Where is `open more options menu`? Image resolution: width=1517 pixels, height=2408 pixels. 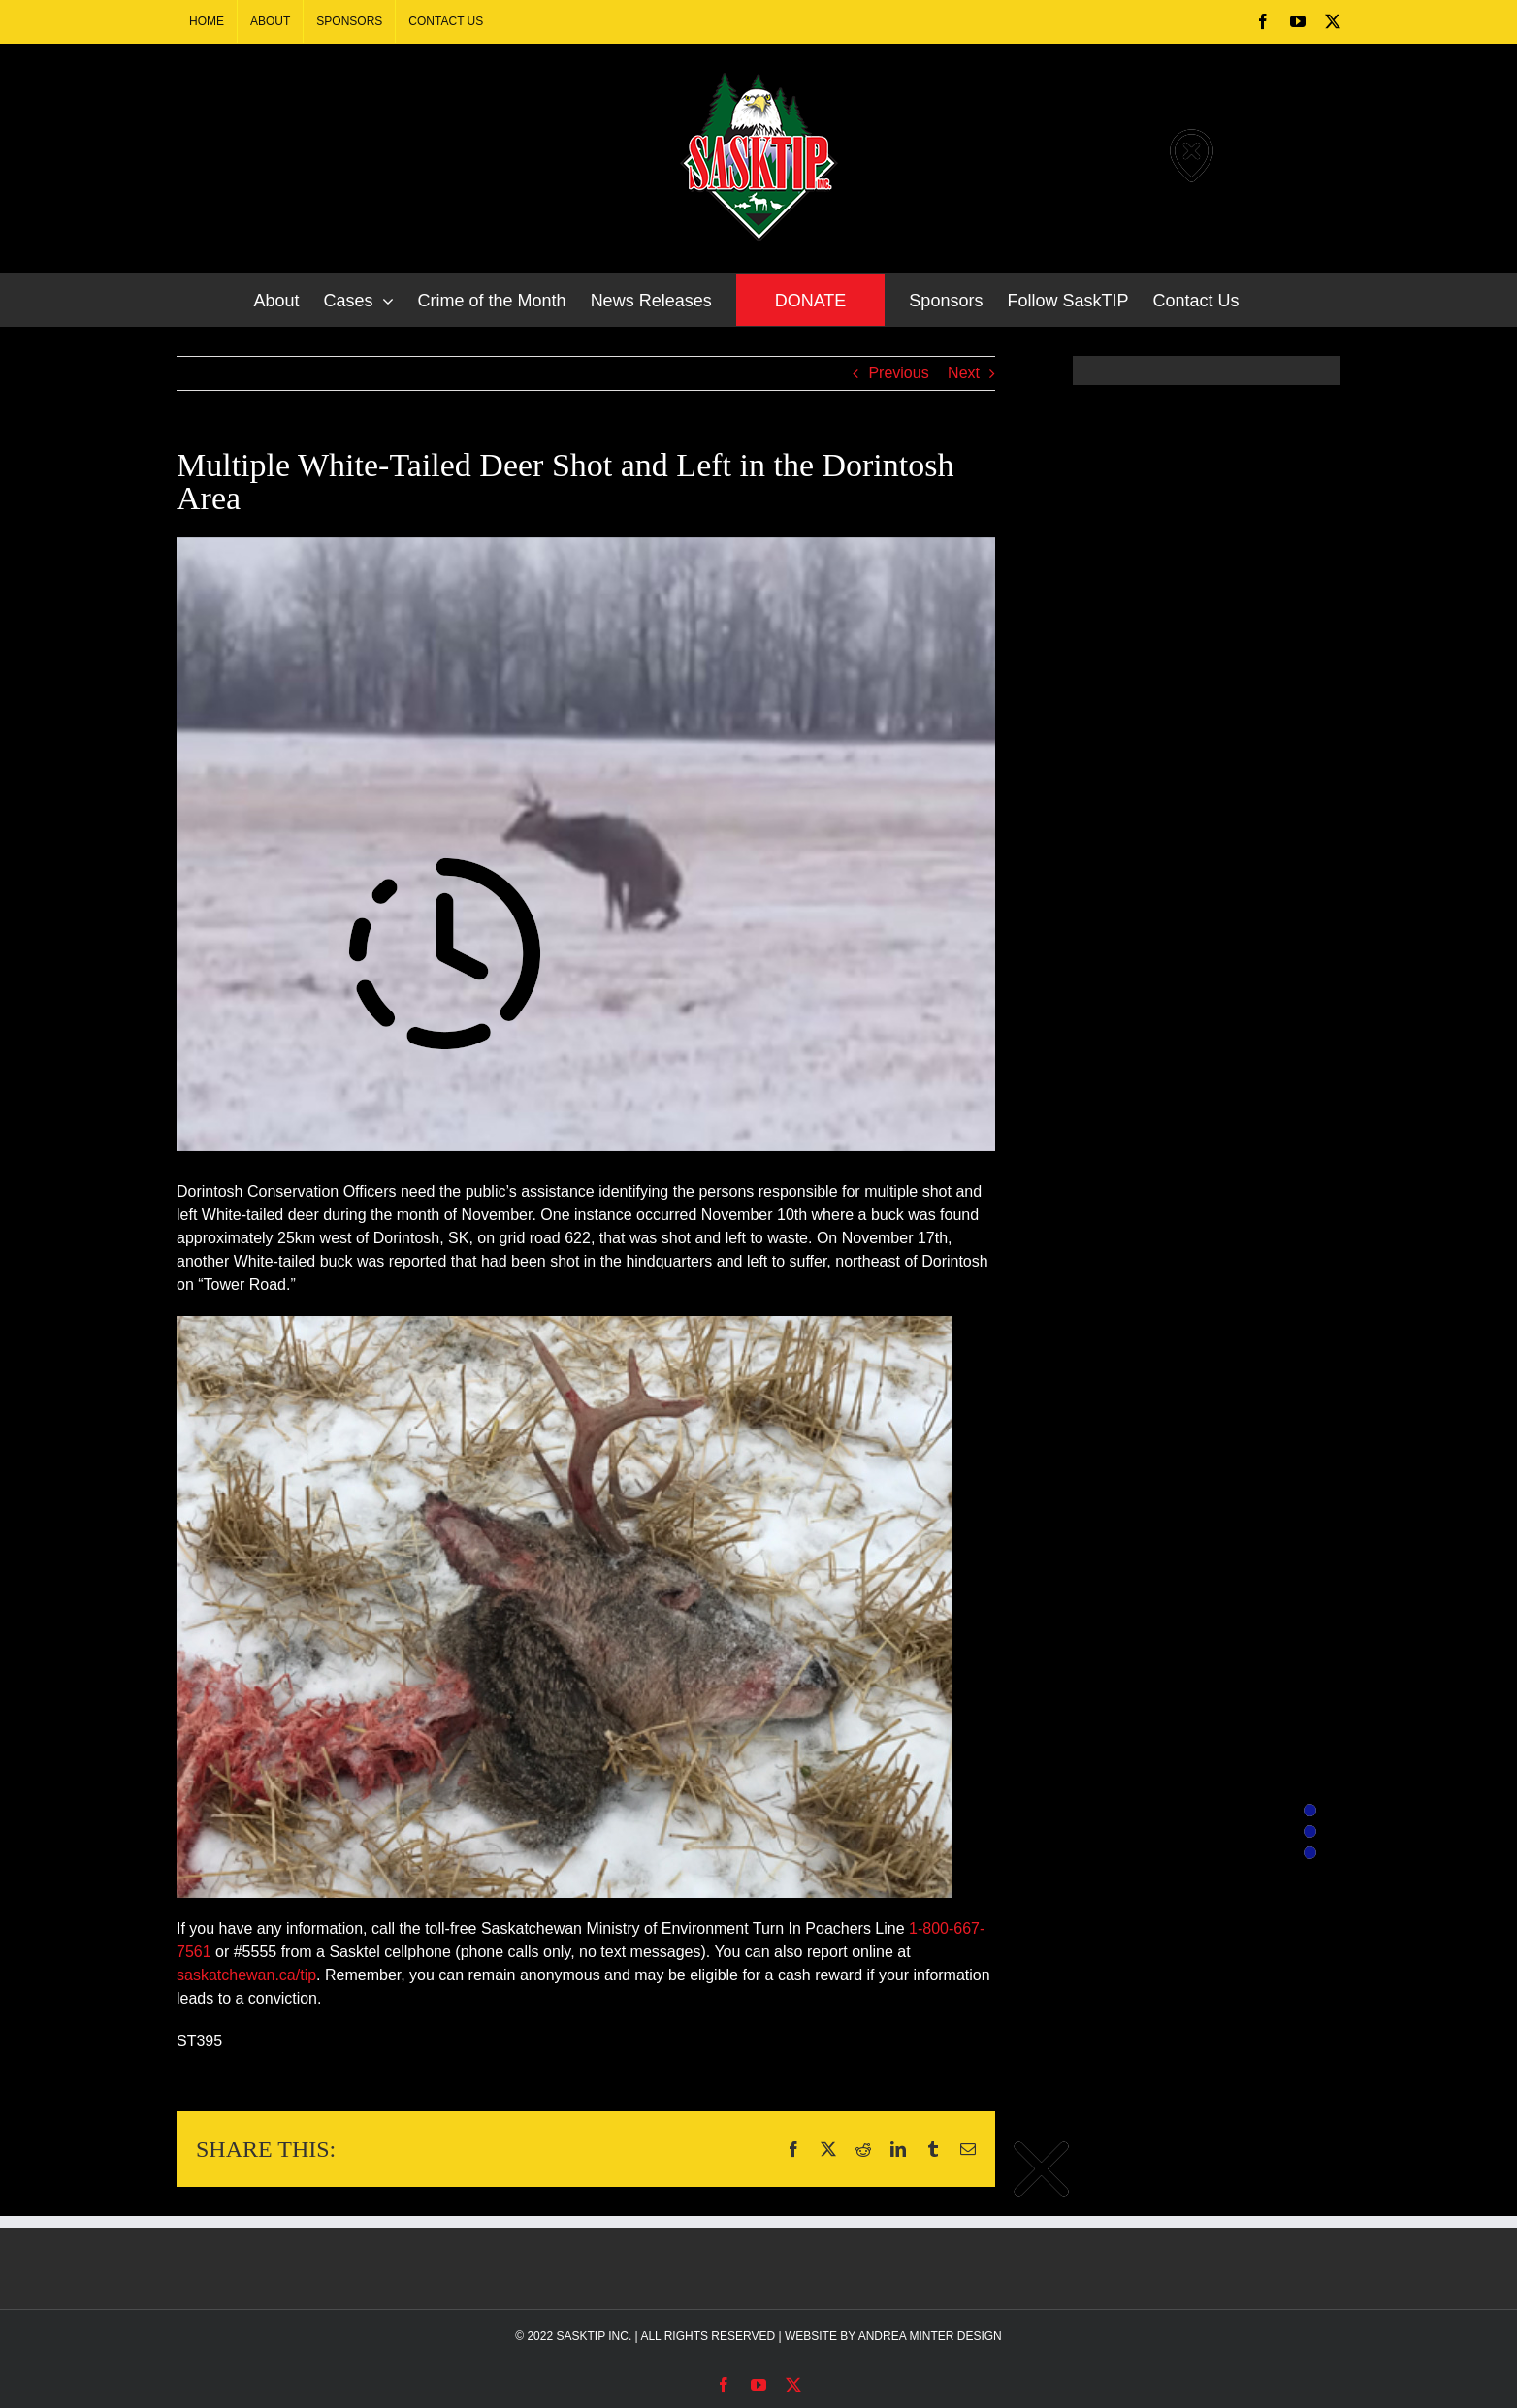
open more options menu is located at coordinates (1309, 1831).